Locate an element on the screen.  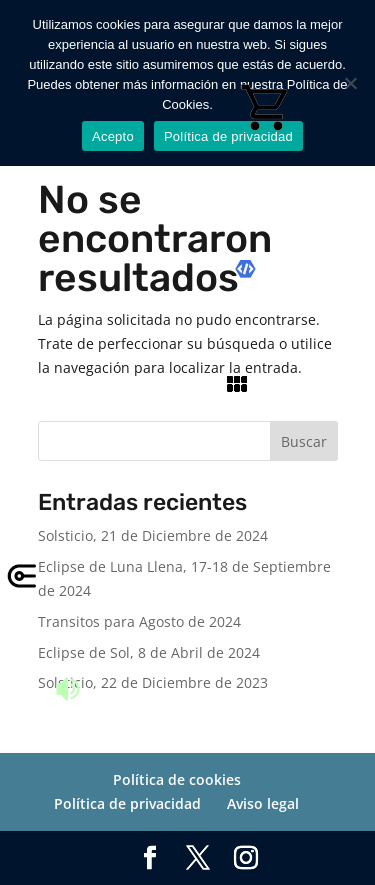
indicates an early verified bot developer badge on discord is located at coordinates (245, 269).